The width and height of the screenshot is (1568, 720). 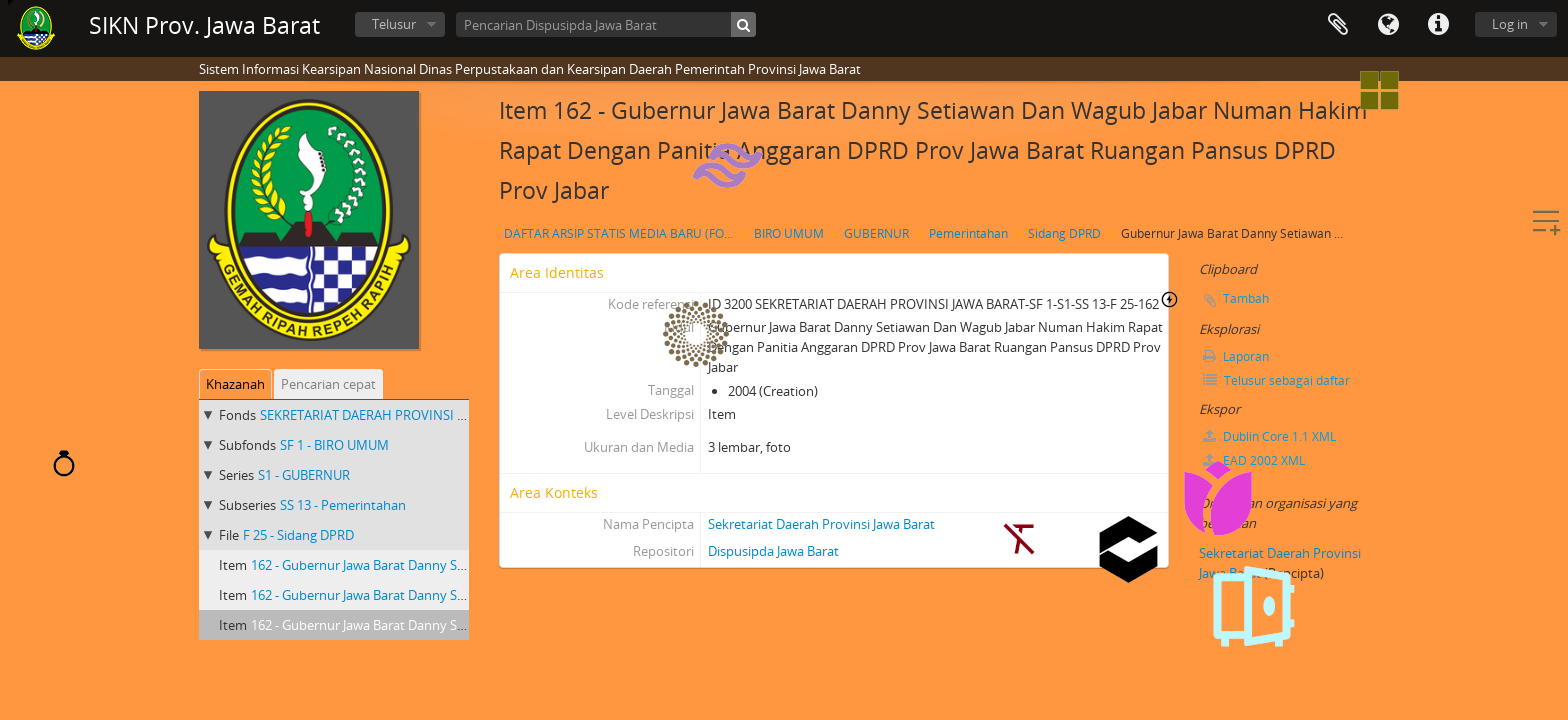 I want to click on play or access DVD media content, so click(x=1169, y=299).